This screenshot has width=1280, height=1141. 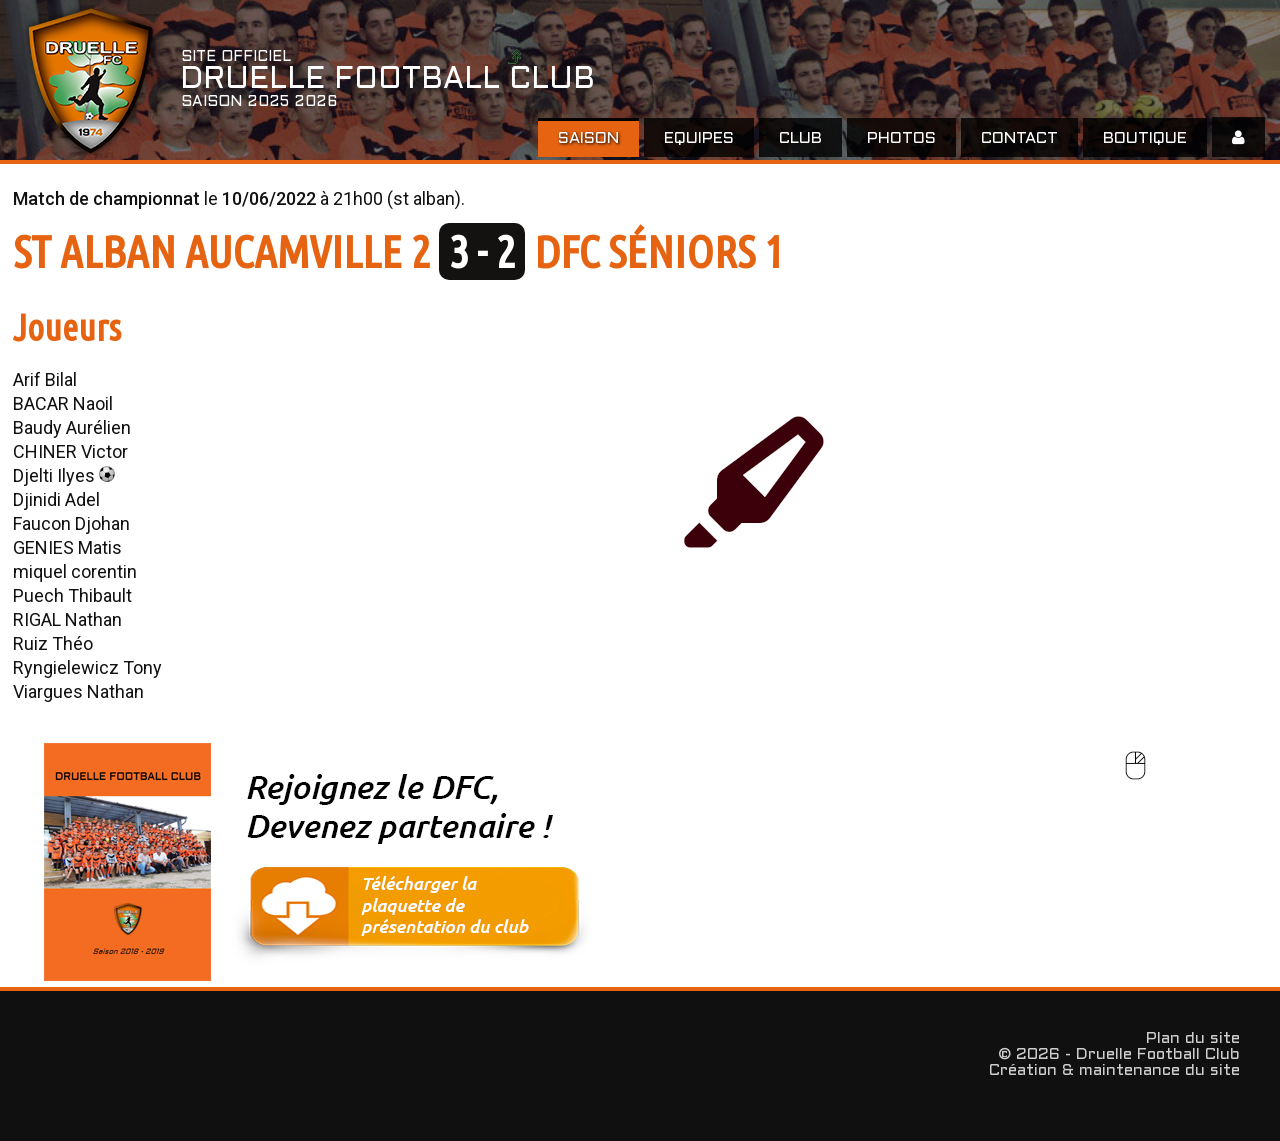 I want to click on move item to top of list, so click(x=515, y=57).